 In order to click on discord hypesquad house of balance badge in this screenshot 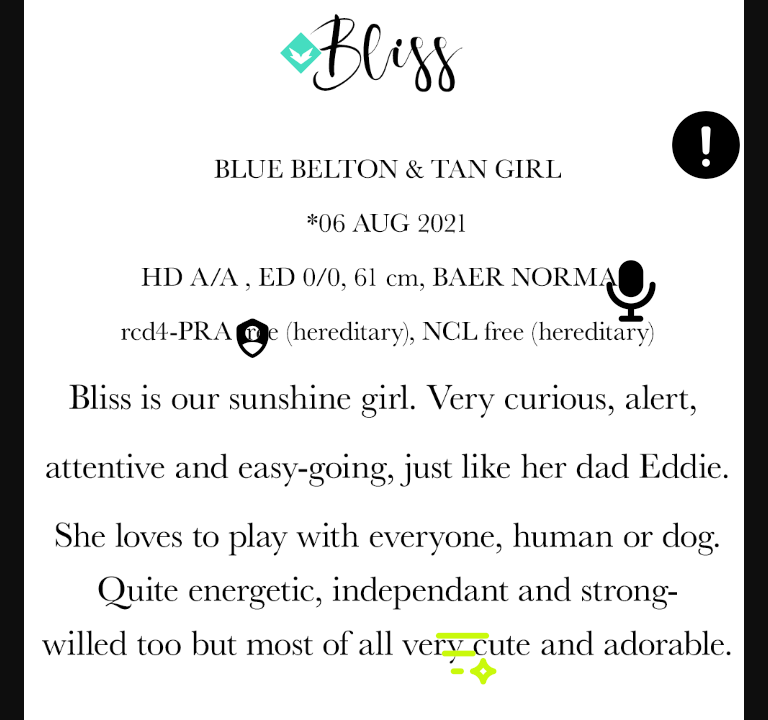, I will do `click(301, 53)`.